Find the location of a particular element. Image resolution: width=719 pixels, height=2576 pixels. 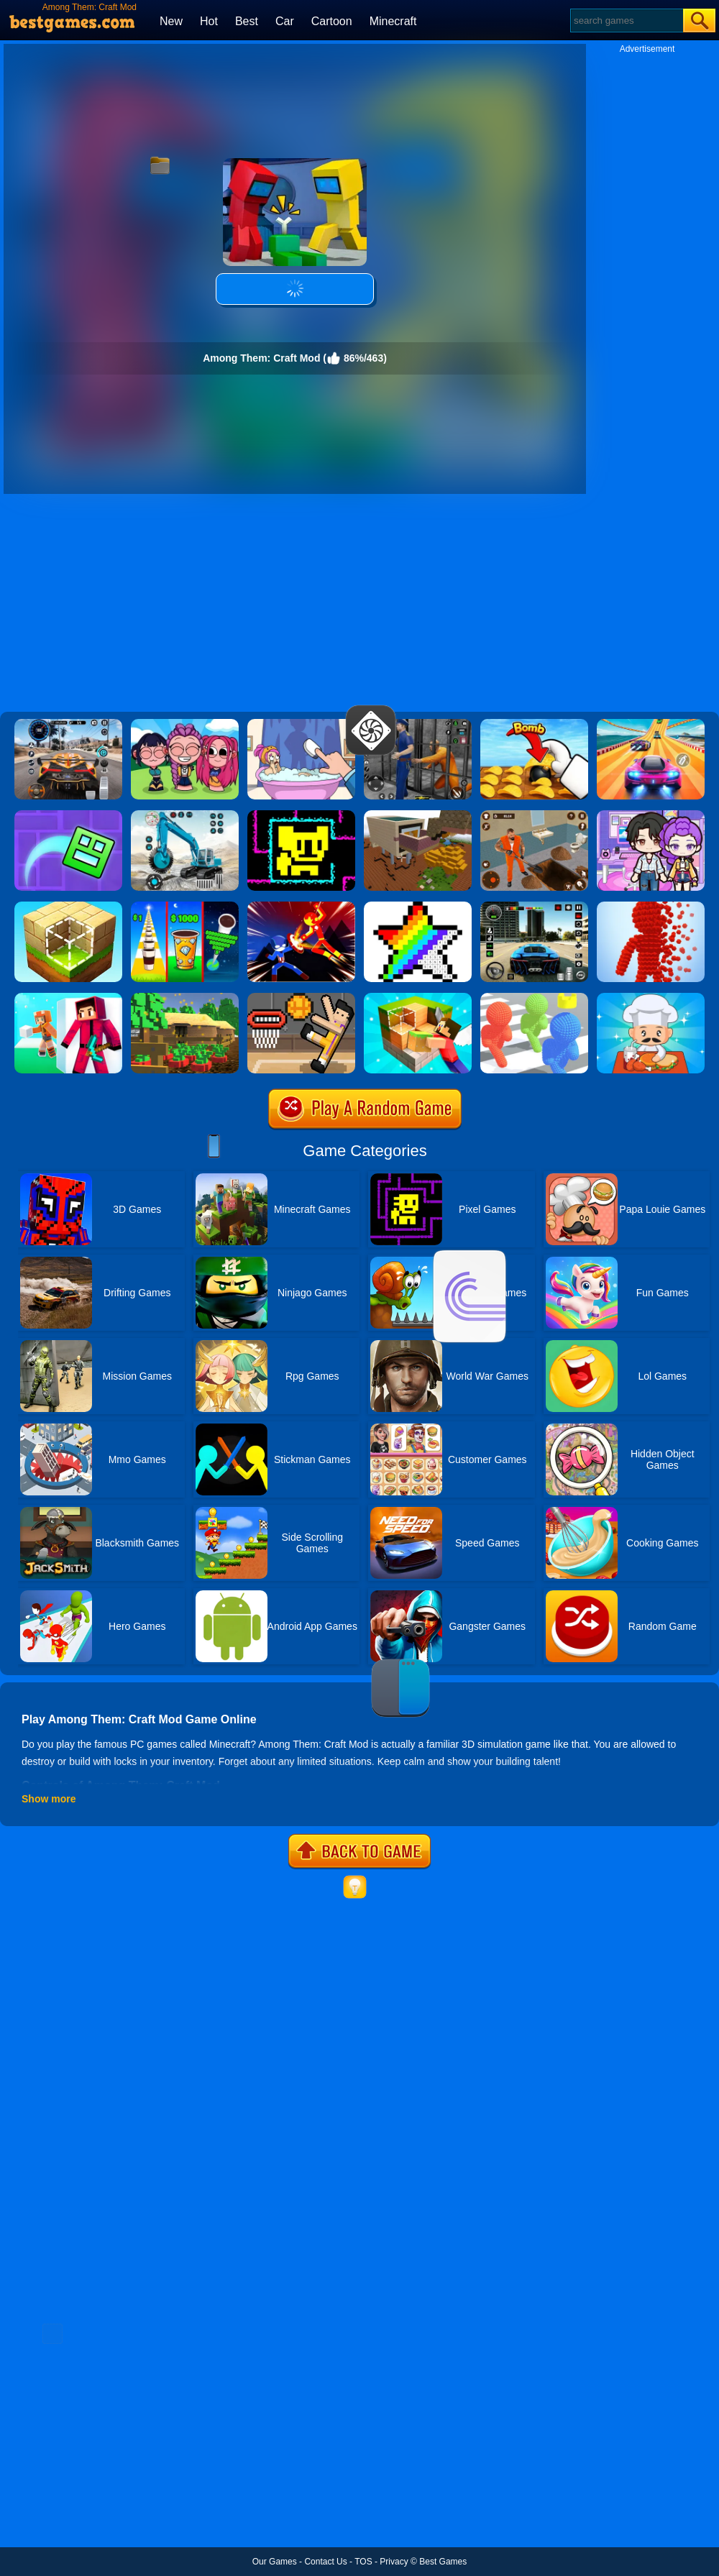

open Rectangle window management app is located at coordinates (400, 1688).